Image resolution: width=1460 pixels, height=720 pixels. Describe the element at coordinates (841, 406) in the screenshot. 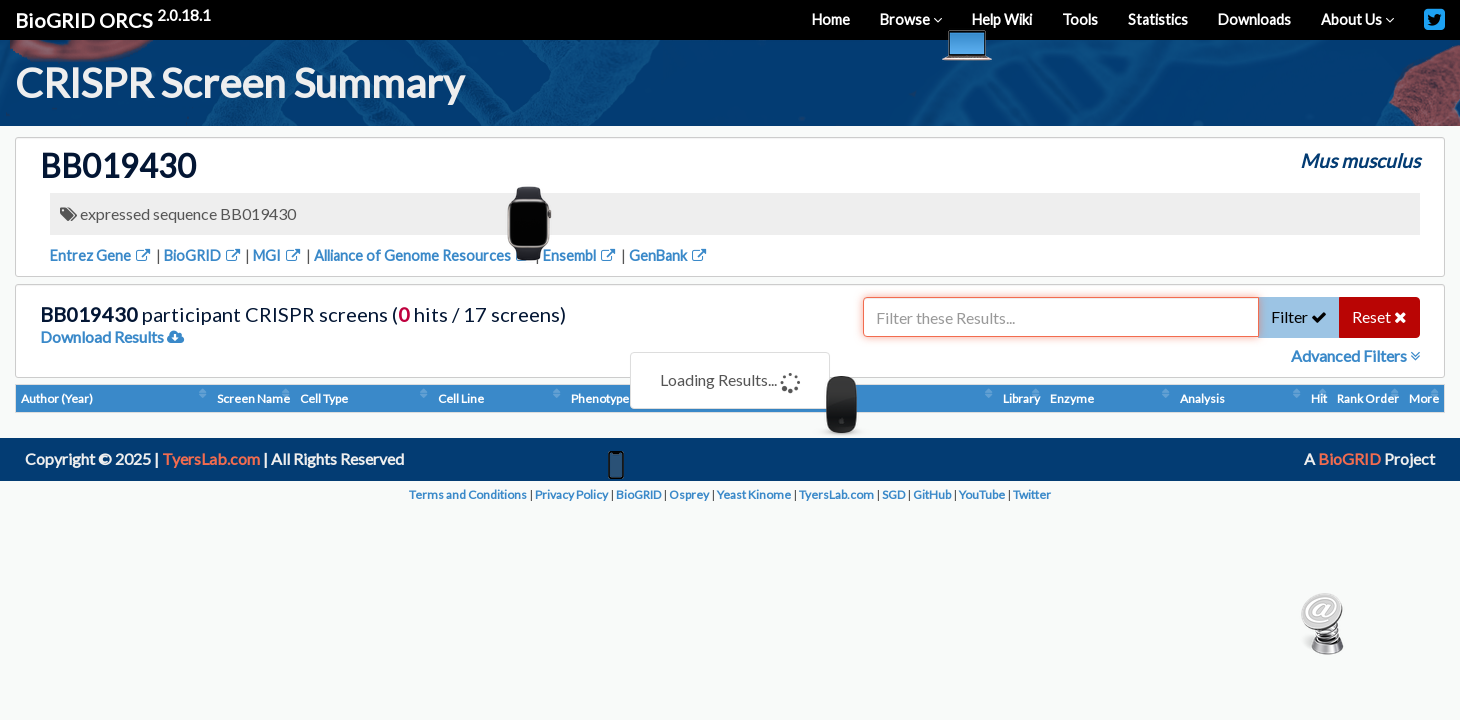

I see `bluetooth mouse connected` at that location.